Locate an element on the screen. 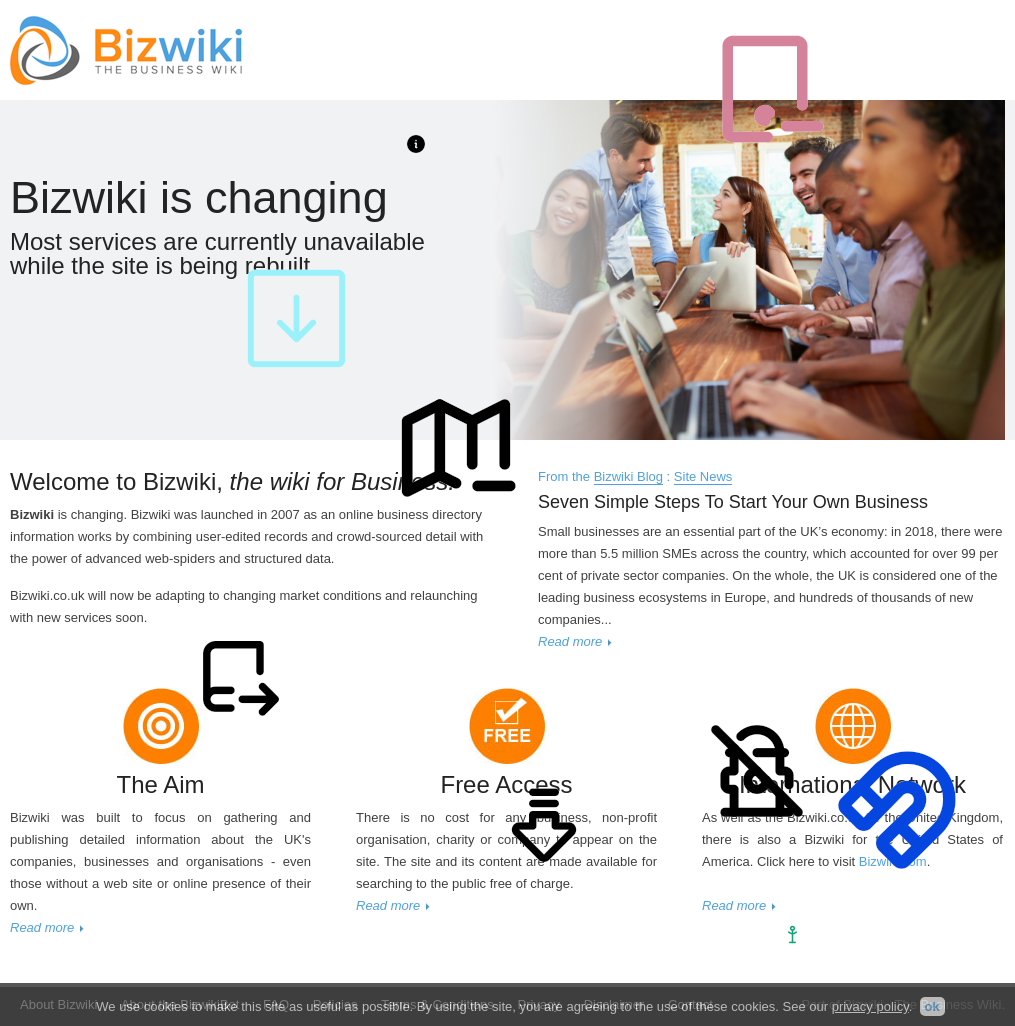 The width and height of the screenshot is (1015, 1026). browse clothing or wardrobe items is located at coordinates (792, 934).